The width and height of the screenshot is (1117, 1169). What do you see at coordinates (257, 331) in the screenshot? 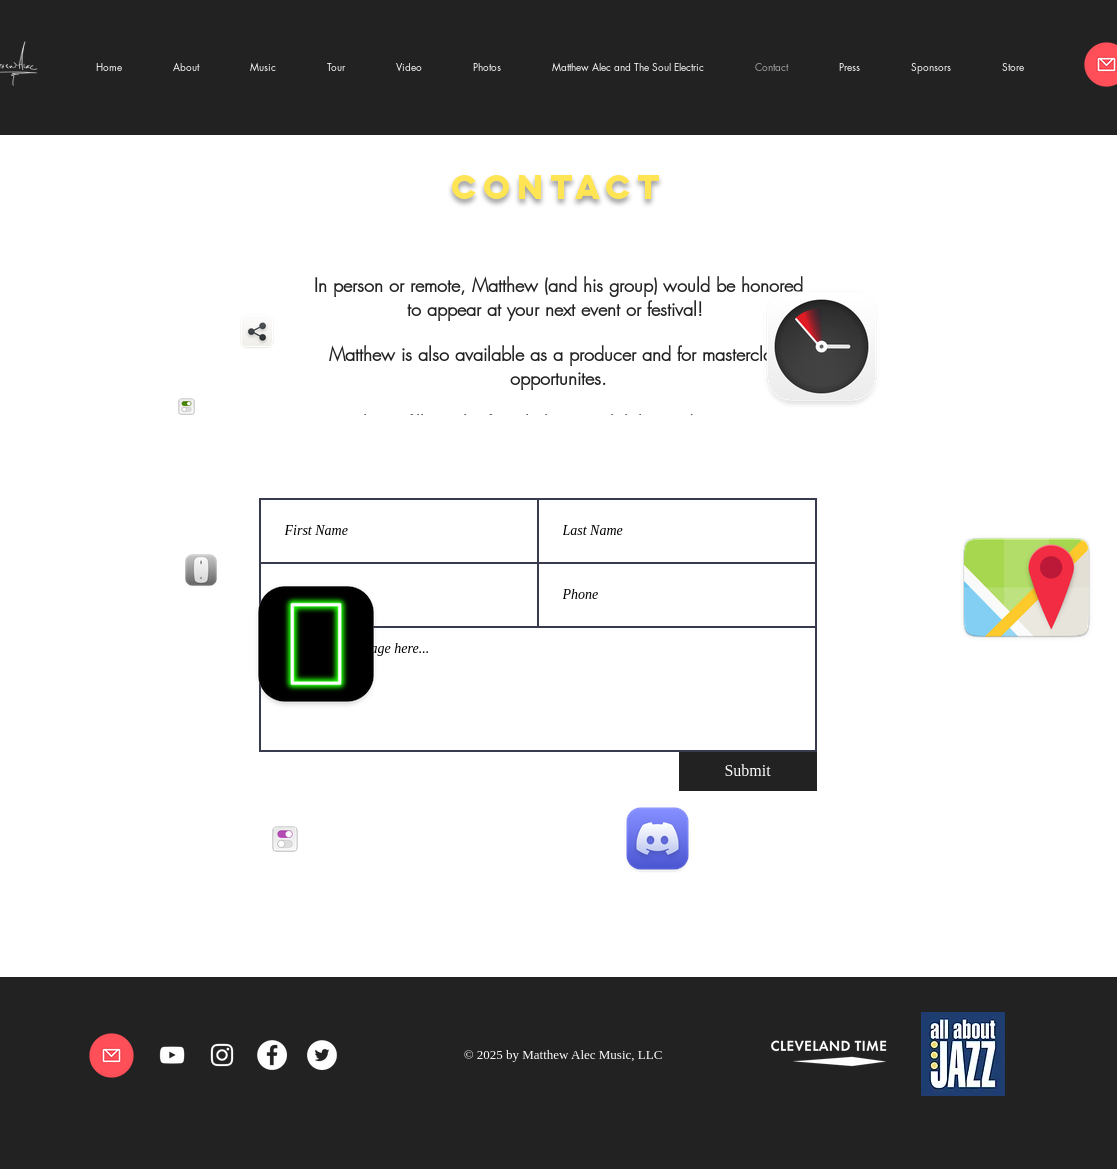
I see `open sharing preferences` at bounding box center [257, 331].